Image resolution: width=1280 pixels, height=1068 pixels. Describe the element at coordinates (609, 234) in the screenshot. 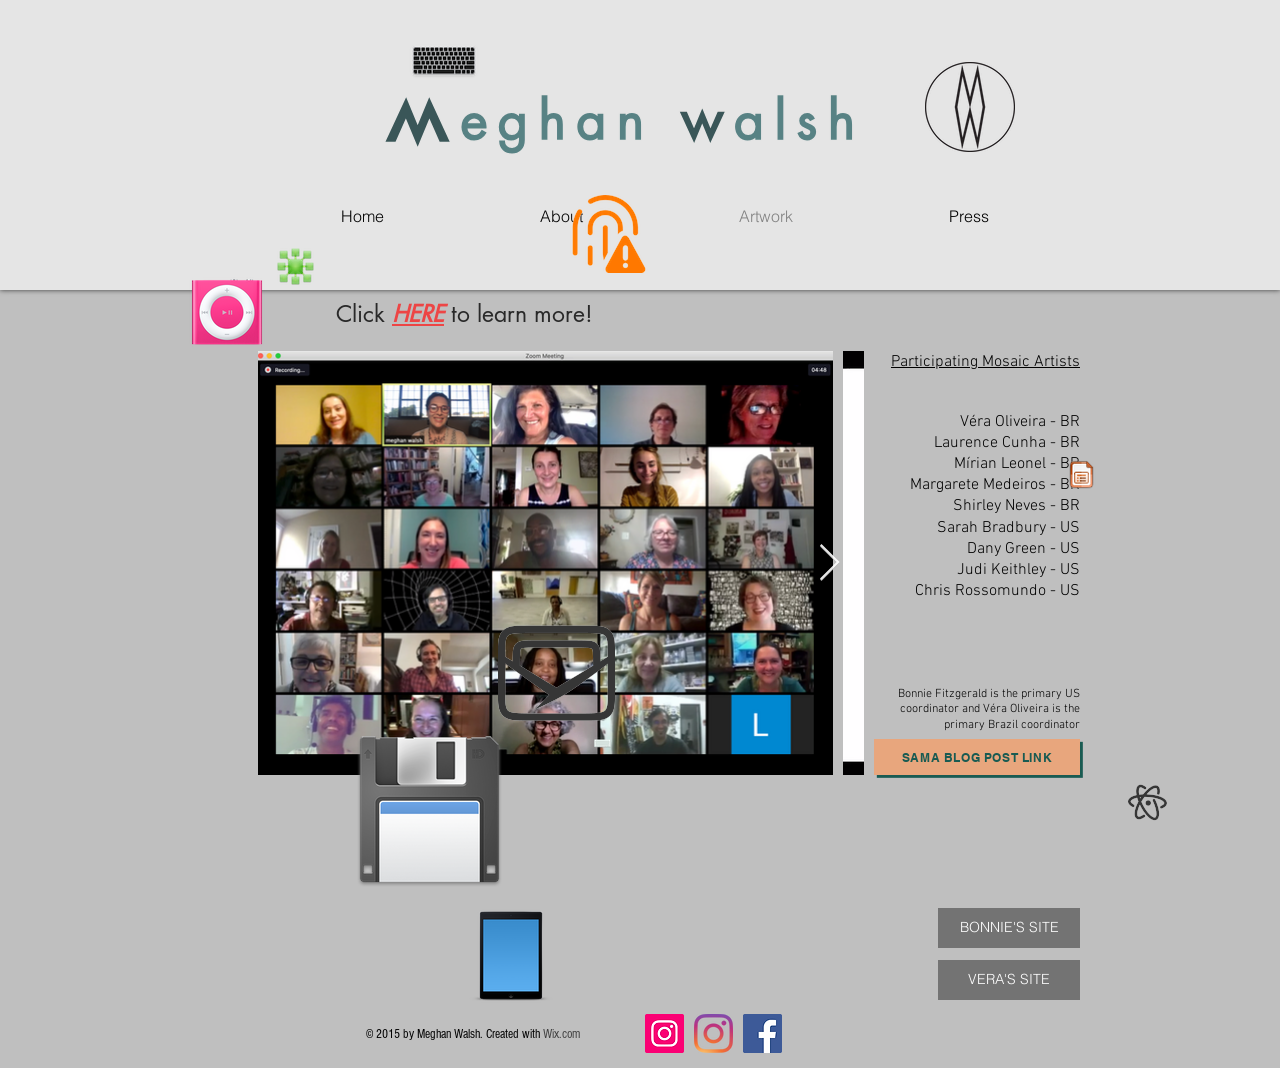

I see `fingerprint authentication error or failure` at that location.